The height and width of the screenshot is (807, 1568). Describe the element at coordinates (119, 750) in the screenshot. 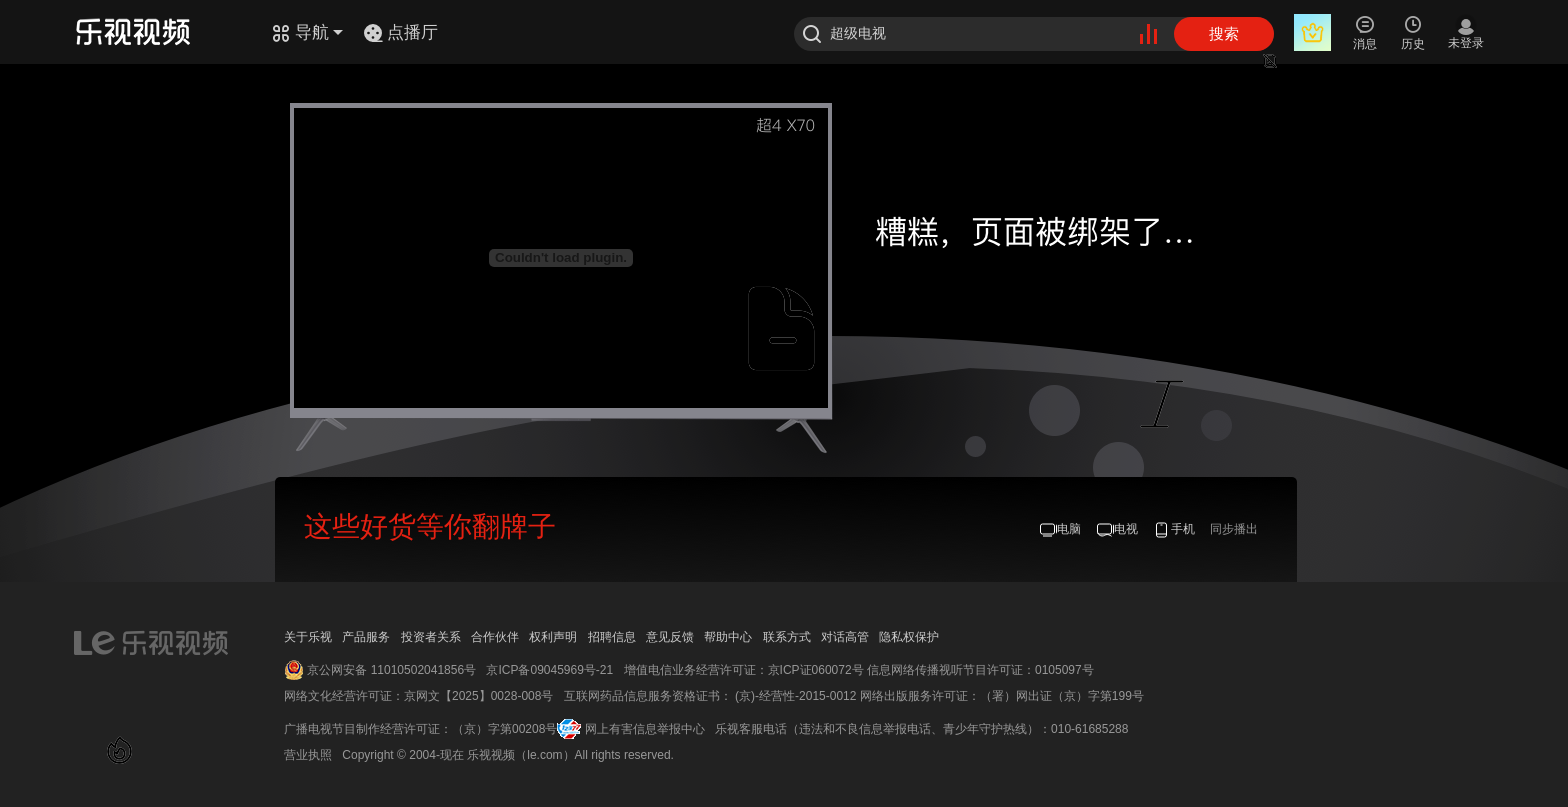

I see `indicates trending or popular content` at that location.